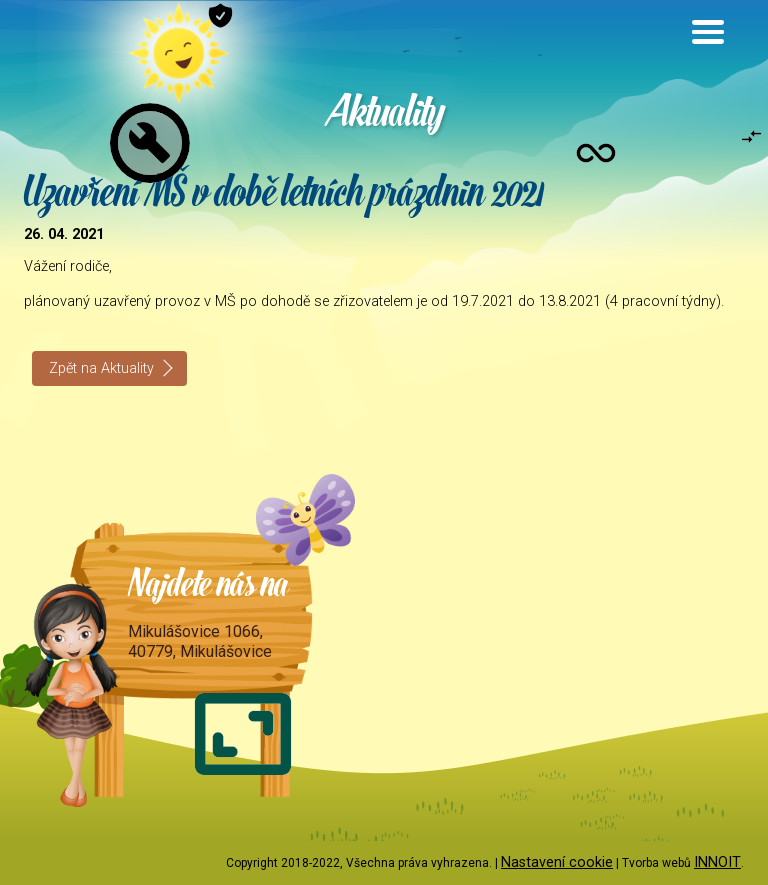 The image size is (768, 885). Describe the element at coordinates (596, 153) in the screenshot. I see `indicates unlimited or infinite content` at that location.